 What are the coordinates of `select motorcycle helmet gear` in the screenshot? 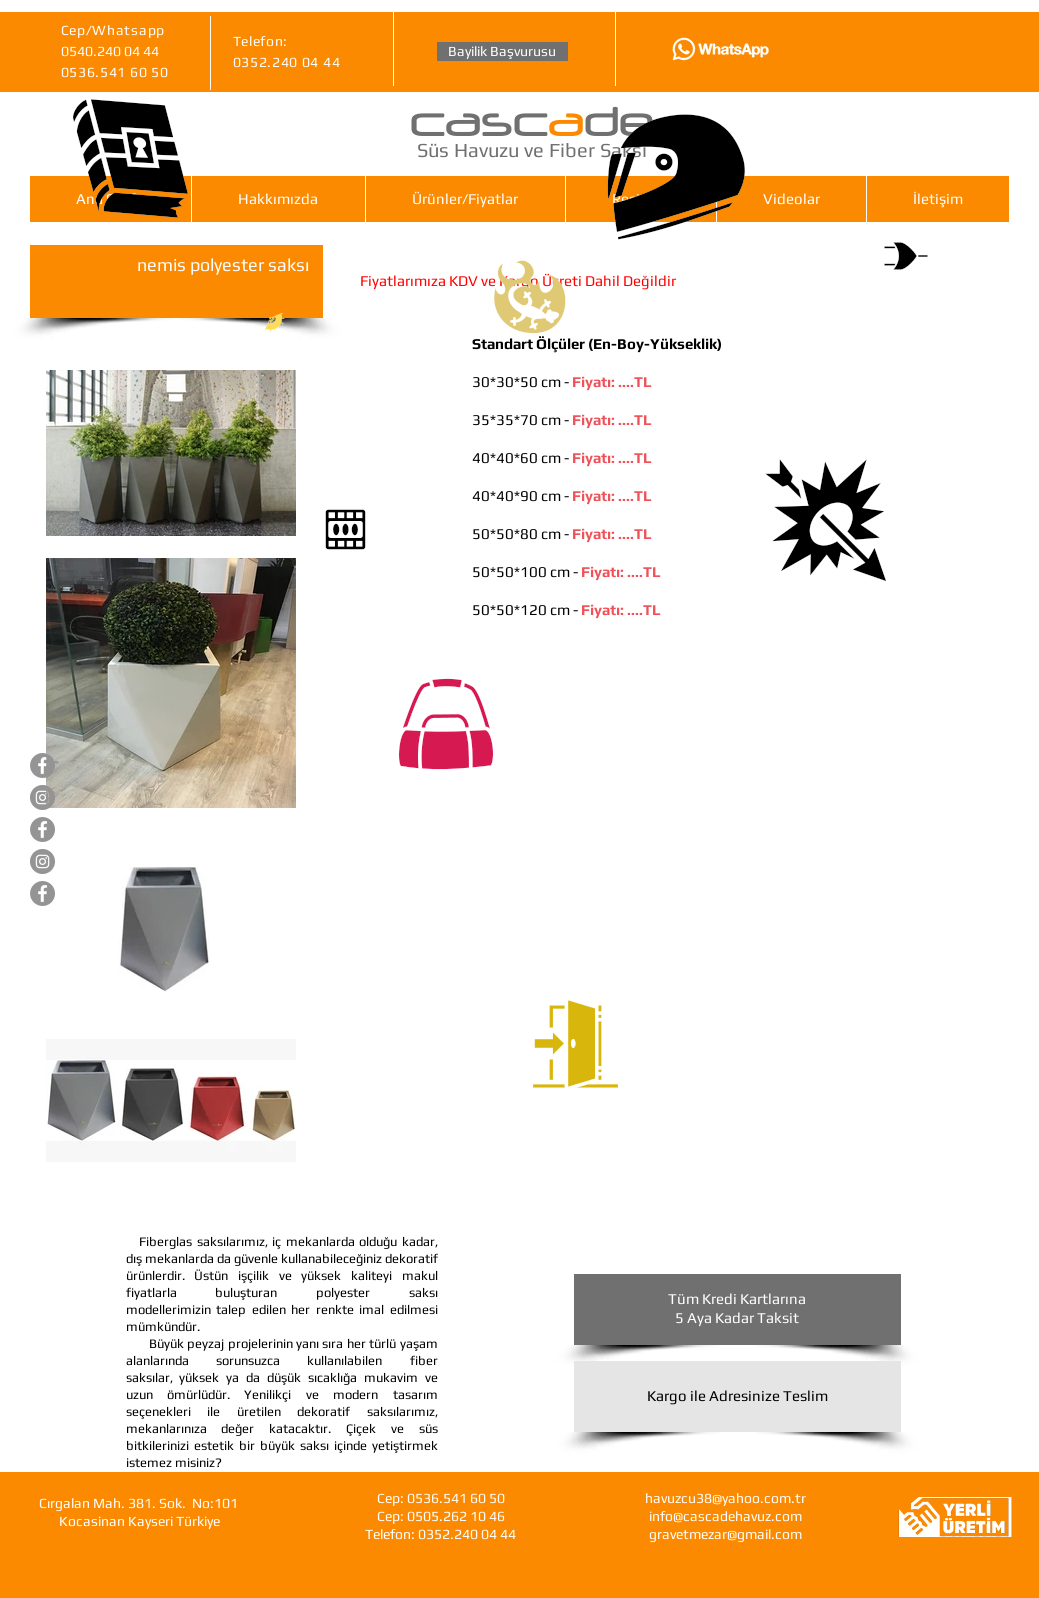 It's located at (673, 175).